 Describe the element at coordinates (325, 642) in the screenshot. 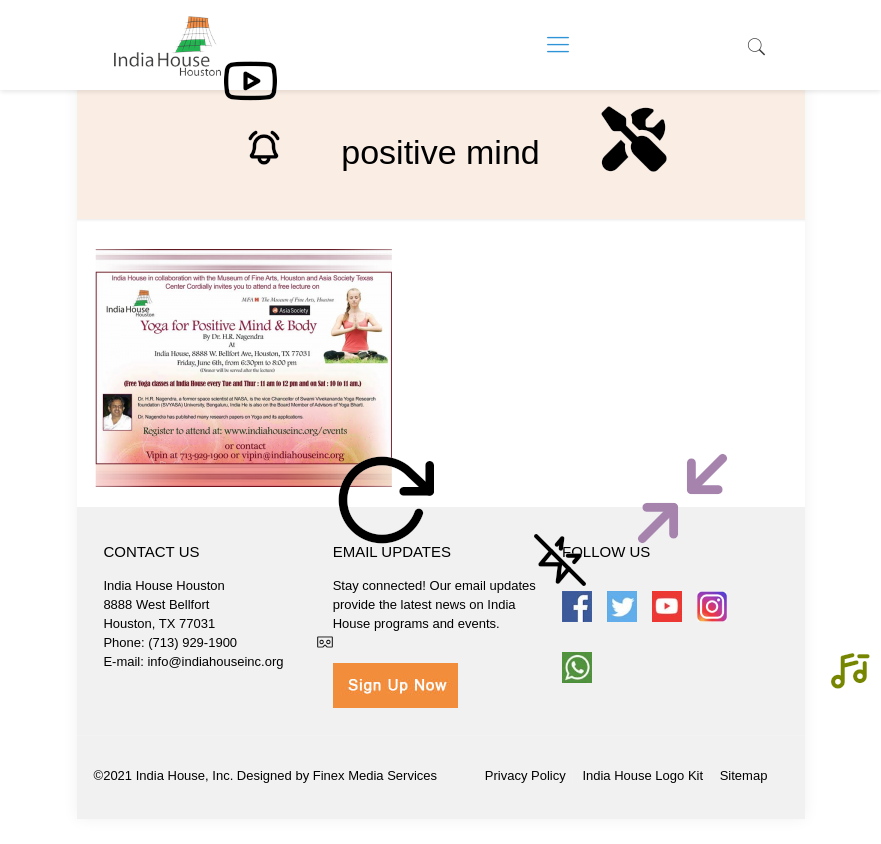

I see `launch virtual reality or VR mode` at that location.